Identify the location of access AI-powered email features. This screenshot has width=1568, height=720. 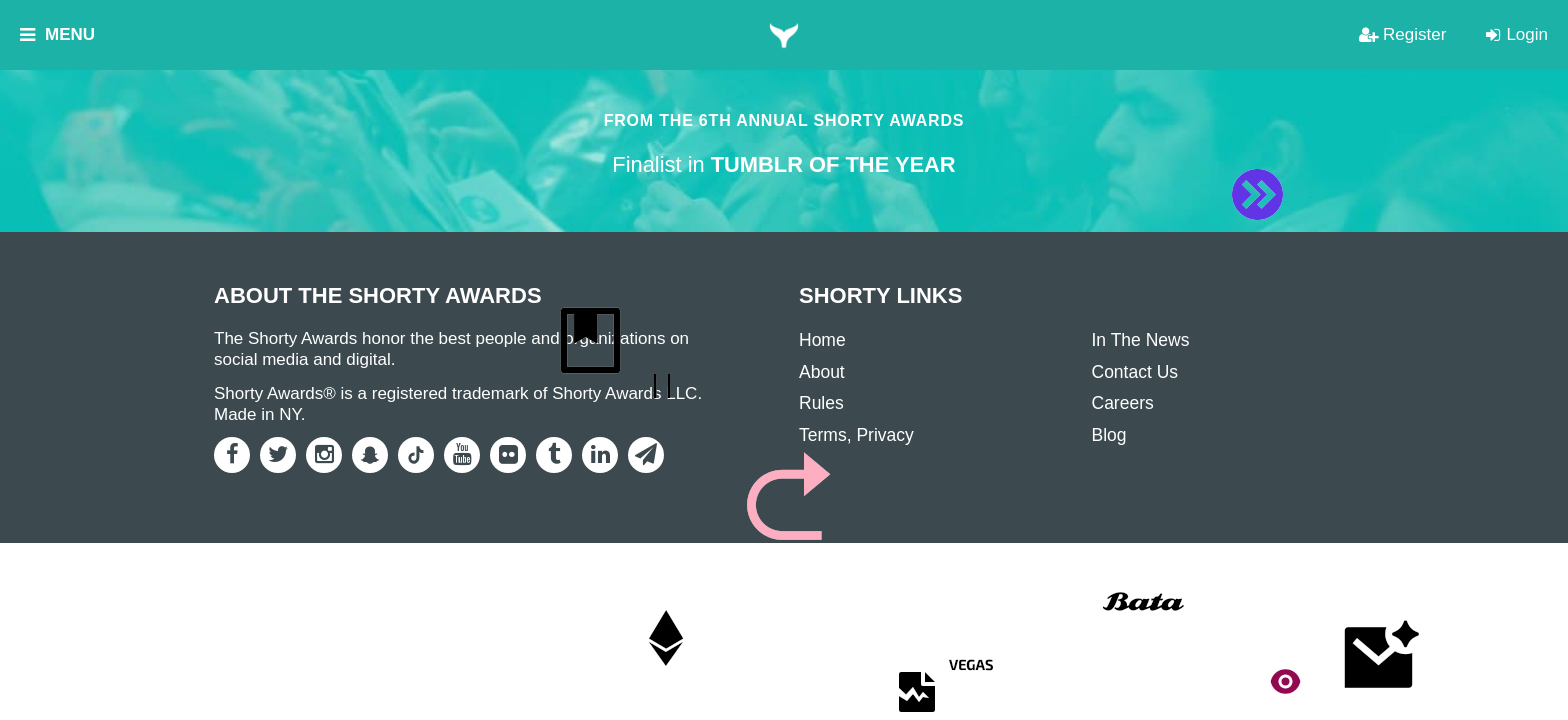
(1378, 657).